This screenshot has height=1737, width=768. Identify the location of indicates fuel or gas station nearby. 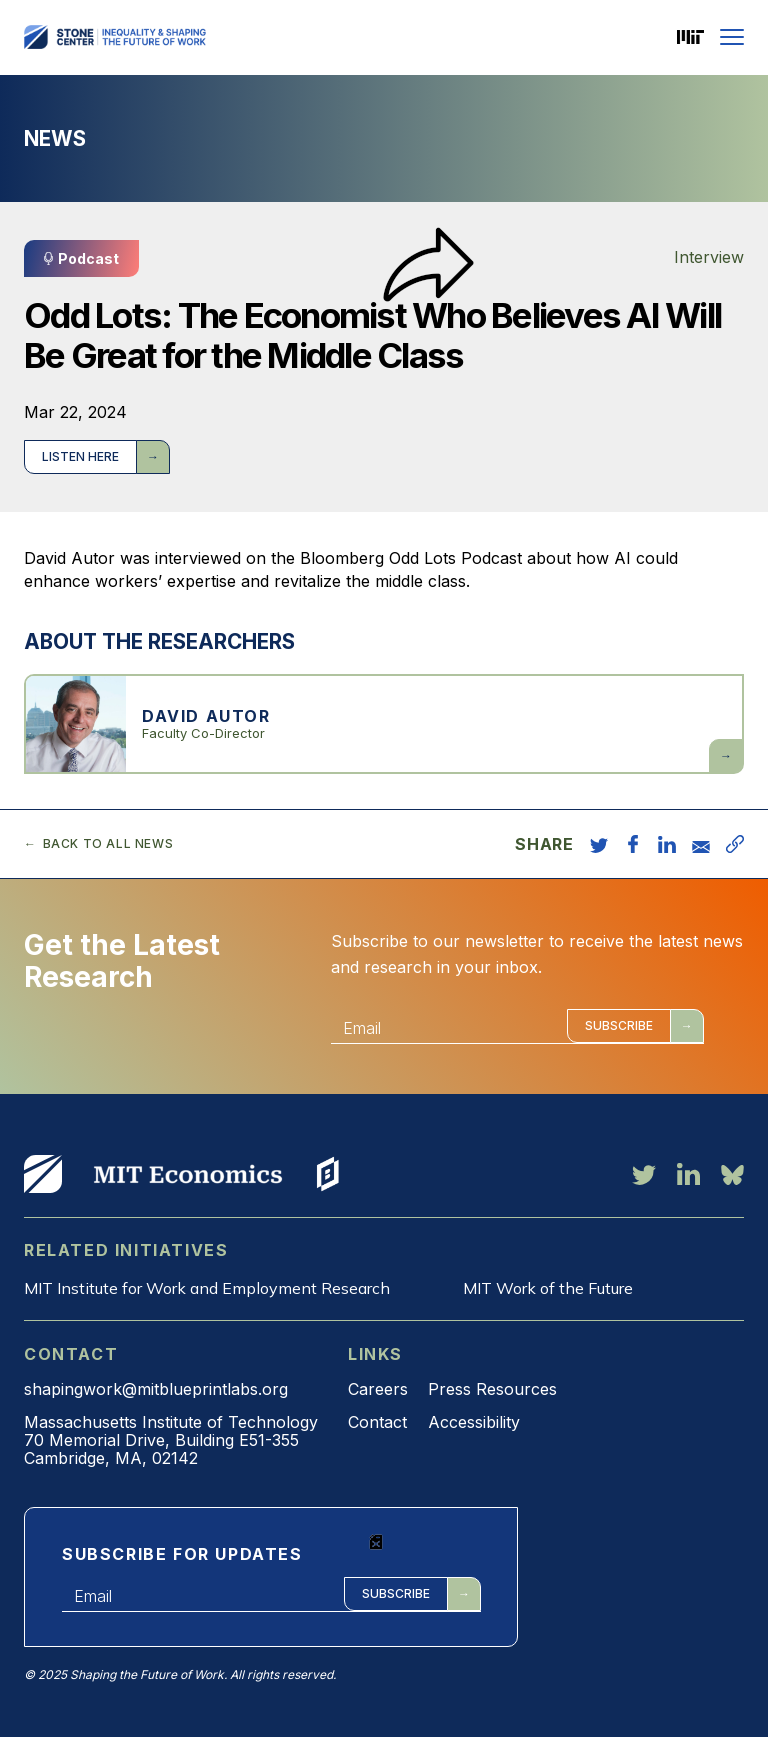
(376, 1542).